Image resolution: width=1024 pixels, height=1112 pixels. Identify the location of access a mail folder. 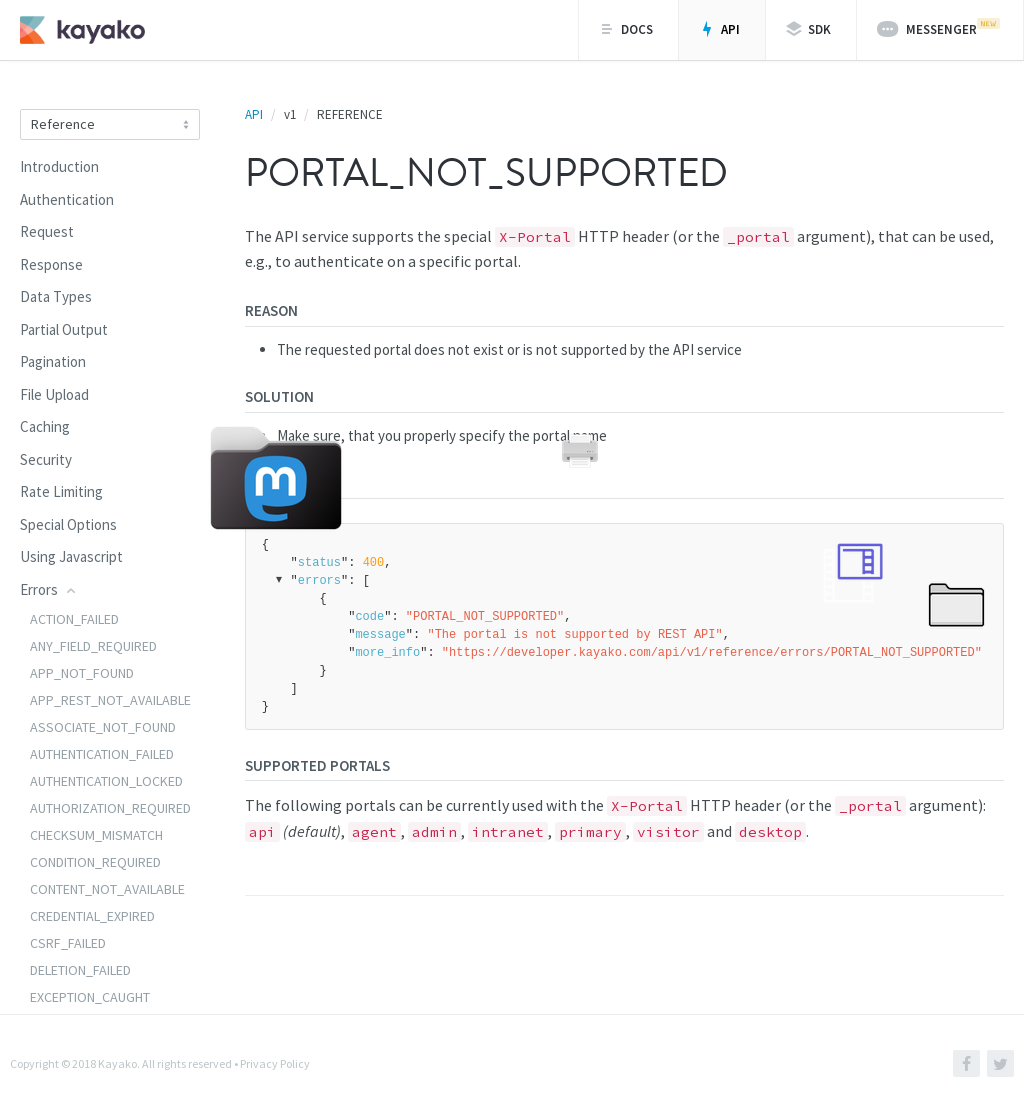
(956, 604).